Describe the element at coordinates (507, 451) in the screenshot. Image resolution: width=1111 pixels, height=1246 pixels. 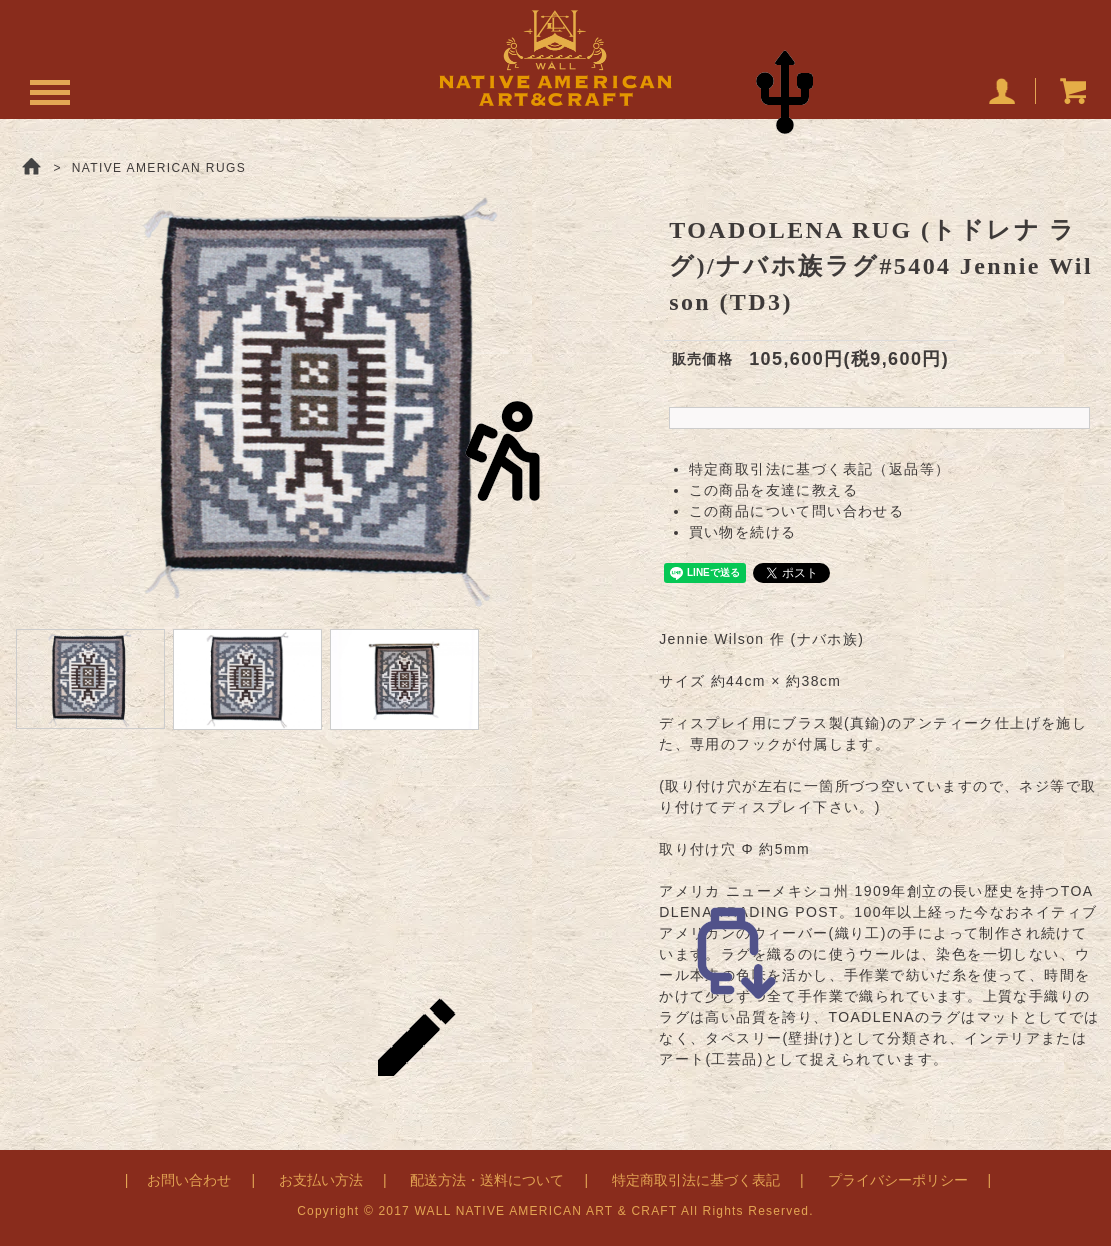
I see `access hiking trails or outdoor activities` at that location.